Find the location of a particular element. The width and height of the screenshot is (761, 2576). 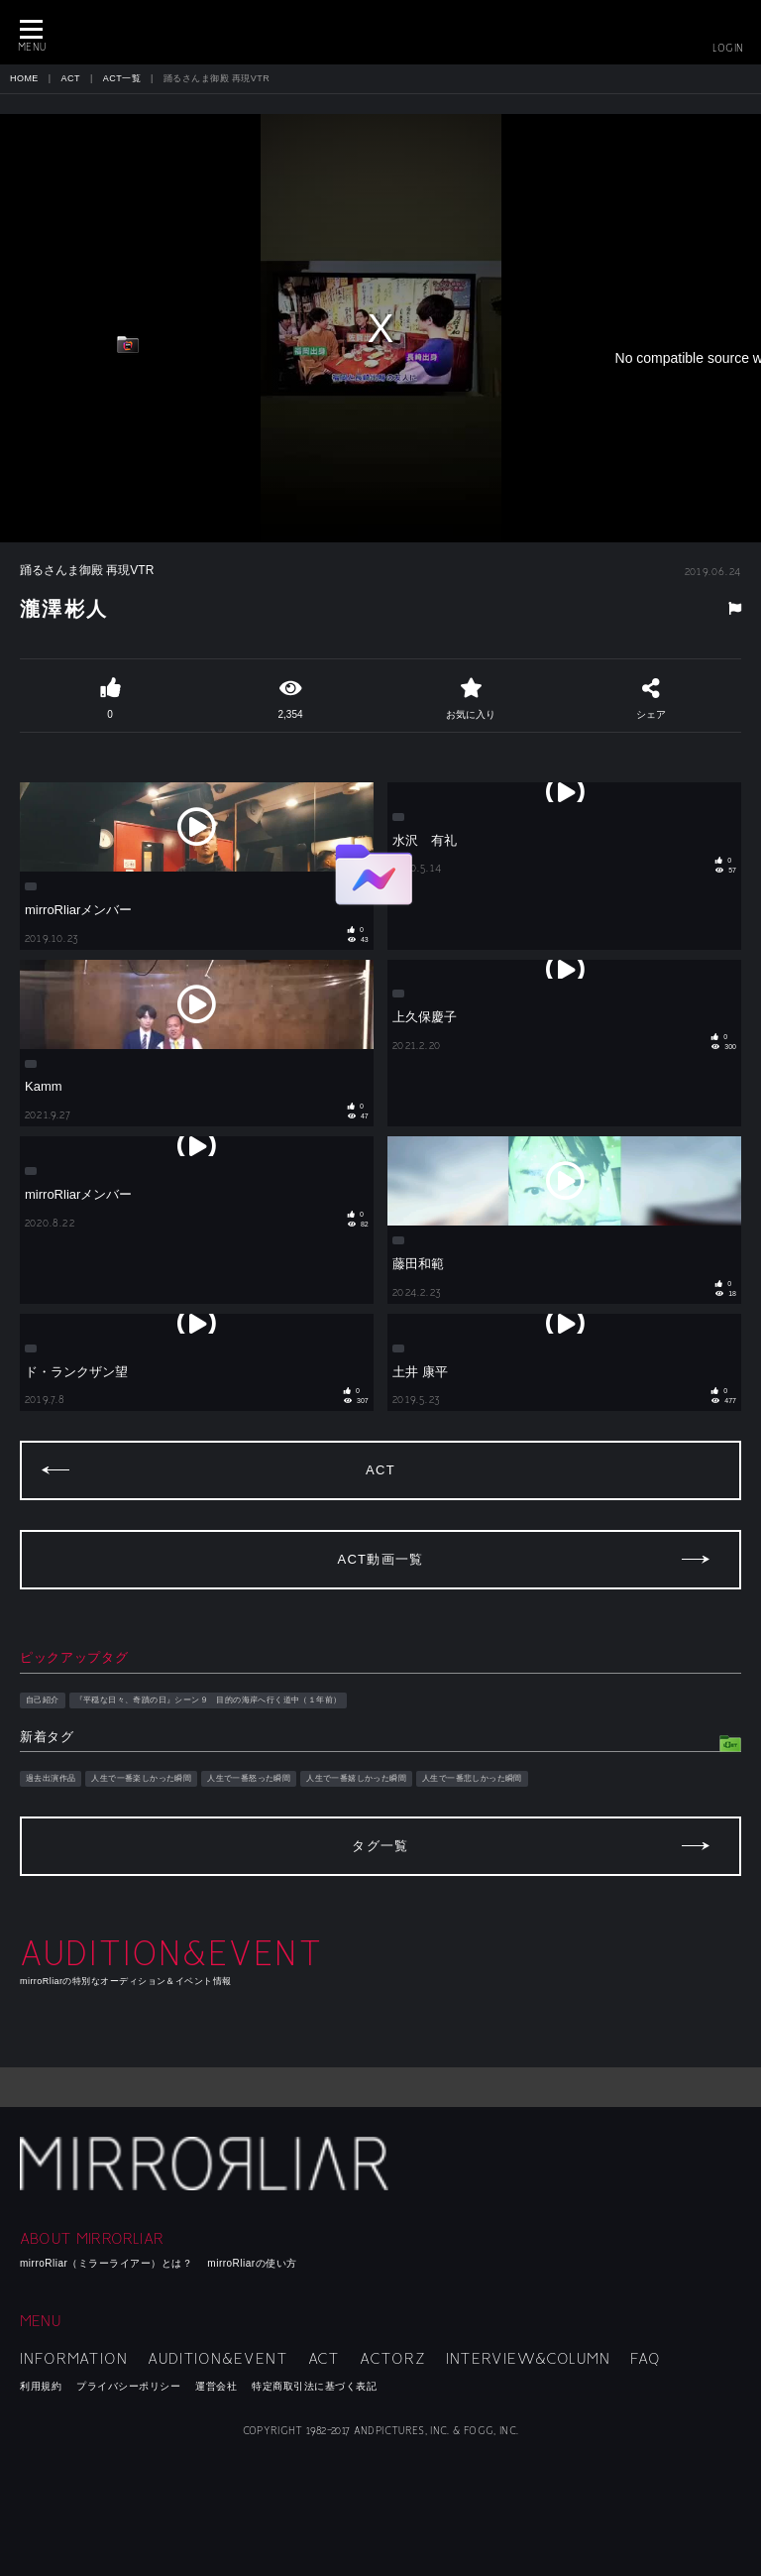

open messenger app folder is located at coordinates (374, 877).